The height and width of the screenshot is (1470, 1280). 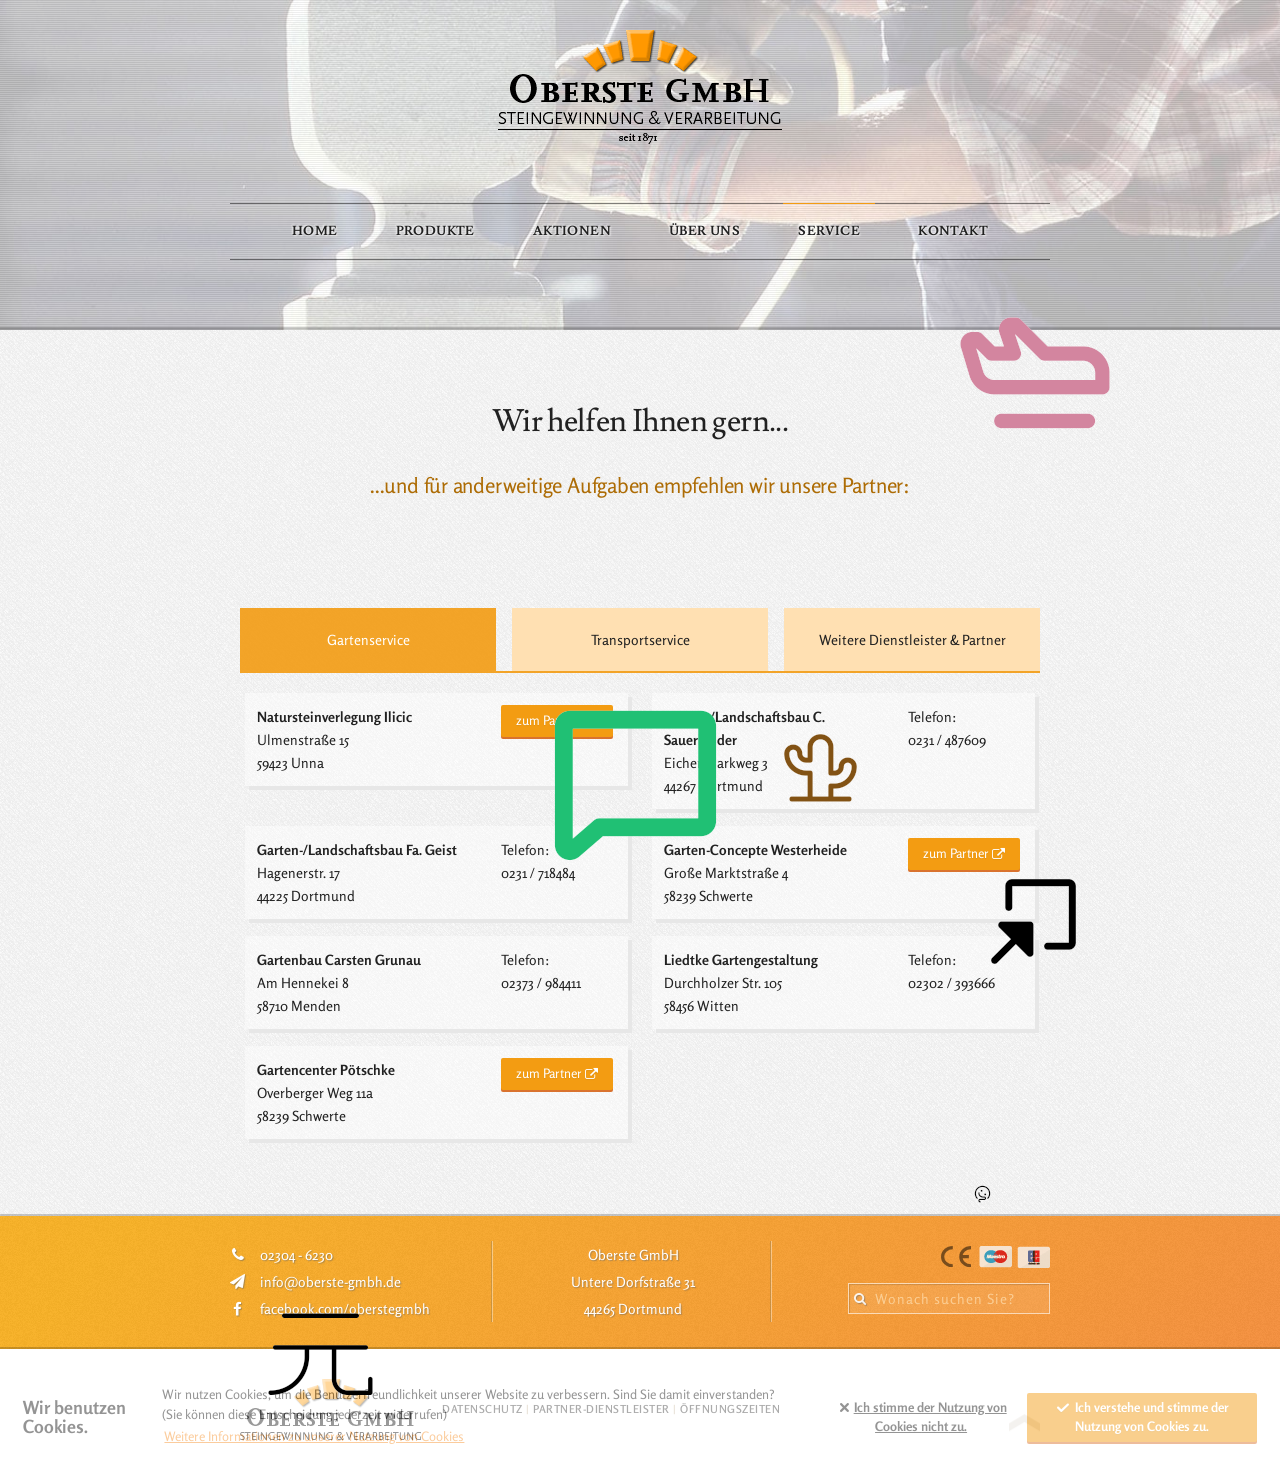 I want to click on view flight status or tracking, so click(x=1035, y=368).